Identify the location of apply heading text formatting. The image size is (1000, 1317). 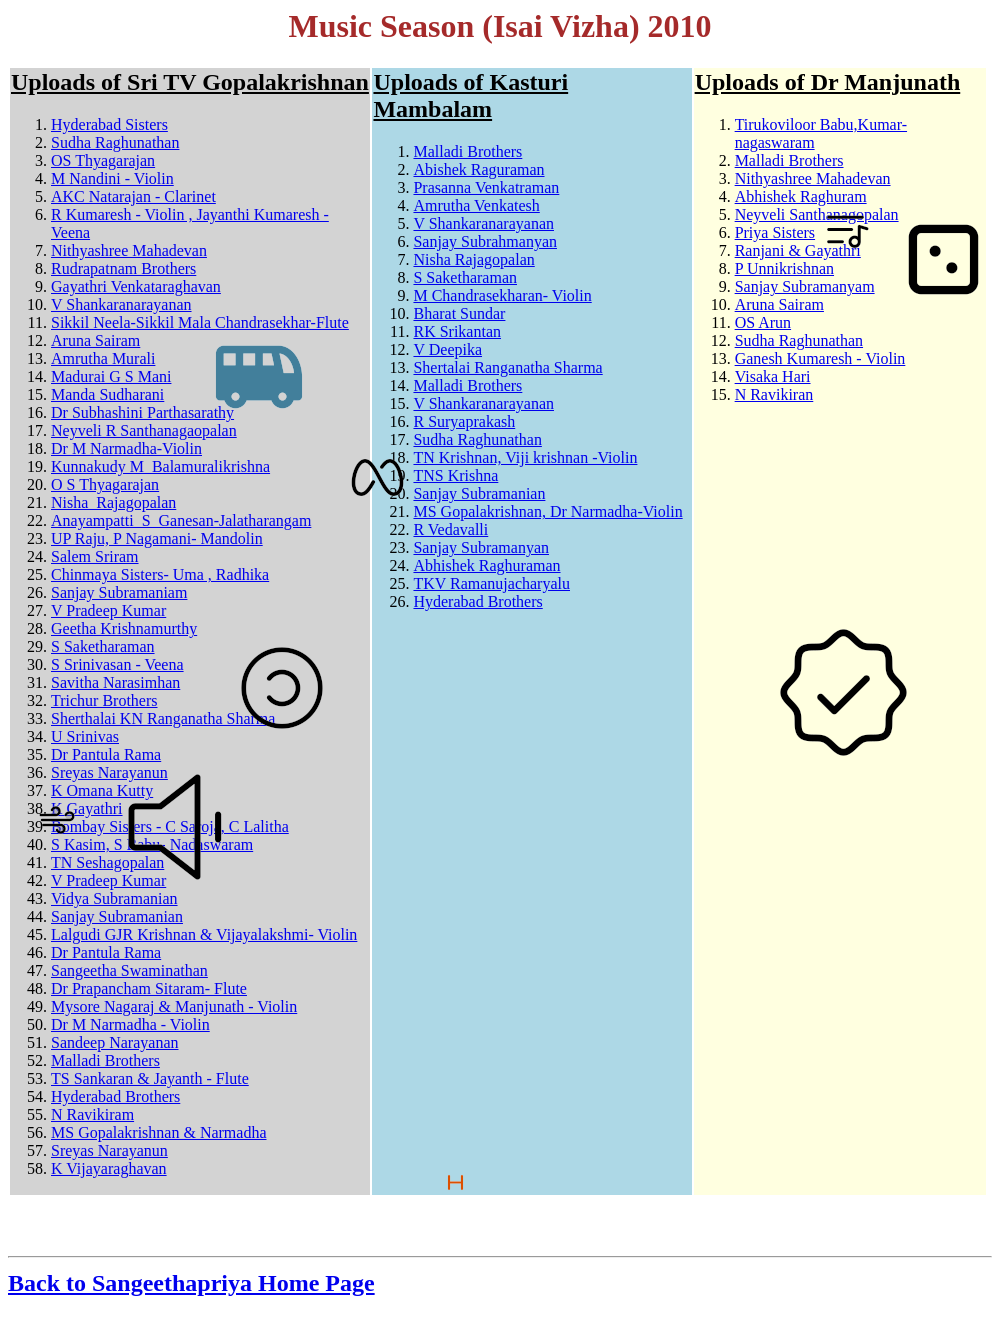
(455, 1182).